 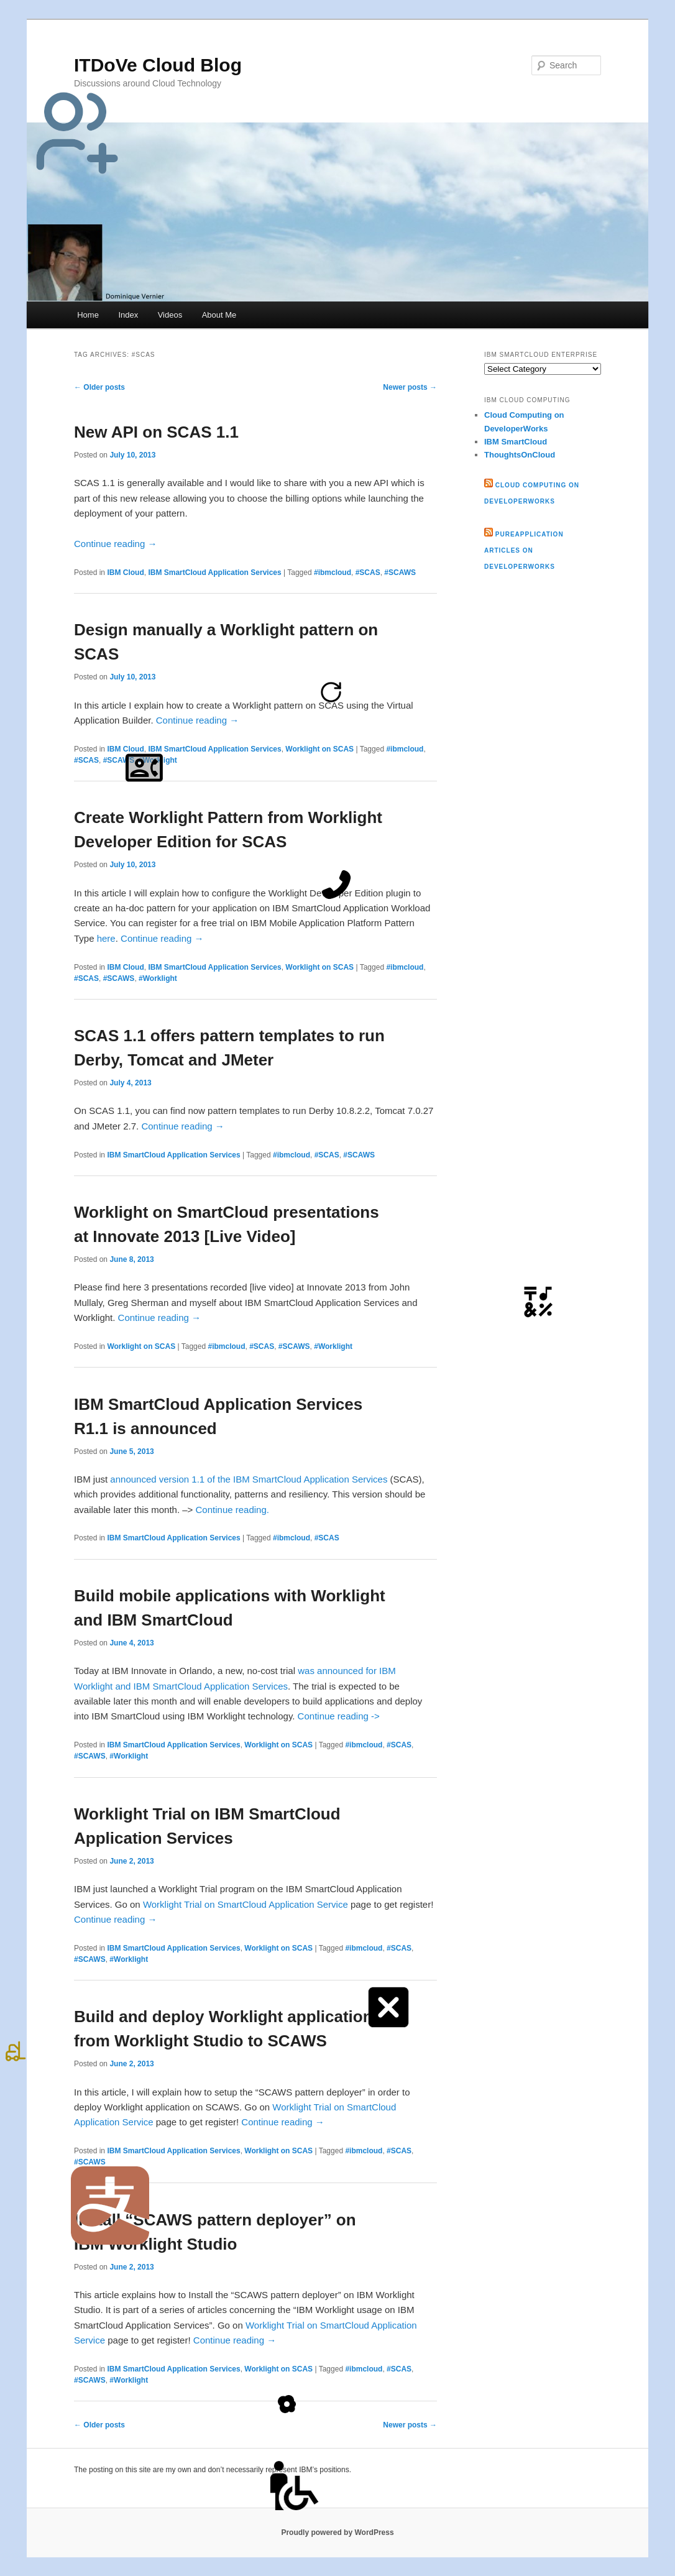 I want to click on pay with Alipay, so click(x=110, y=2206).